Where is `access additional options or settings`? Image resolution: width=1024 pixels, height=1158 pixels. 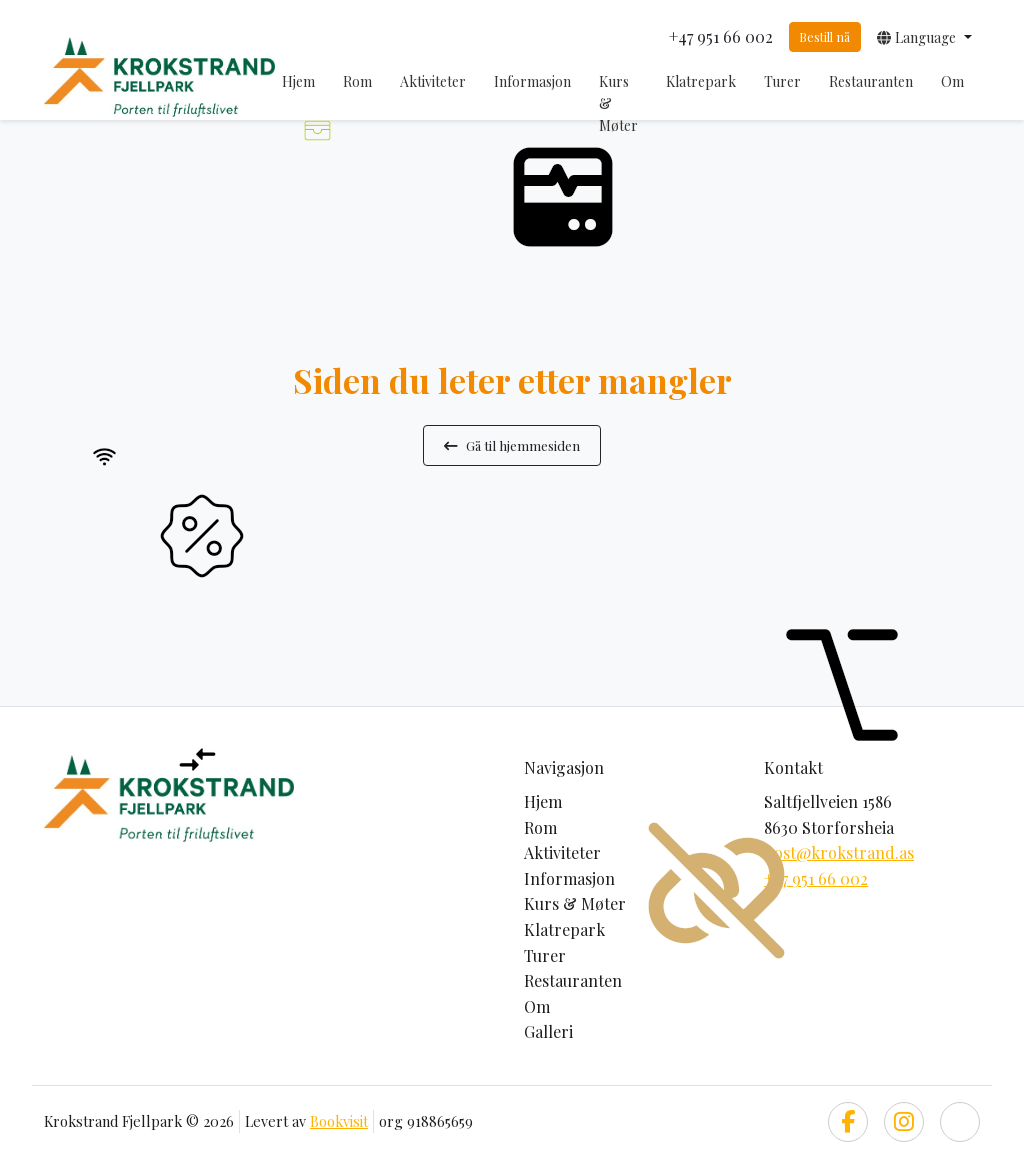
access additional options or settings is located at coordinates (842, 685).